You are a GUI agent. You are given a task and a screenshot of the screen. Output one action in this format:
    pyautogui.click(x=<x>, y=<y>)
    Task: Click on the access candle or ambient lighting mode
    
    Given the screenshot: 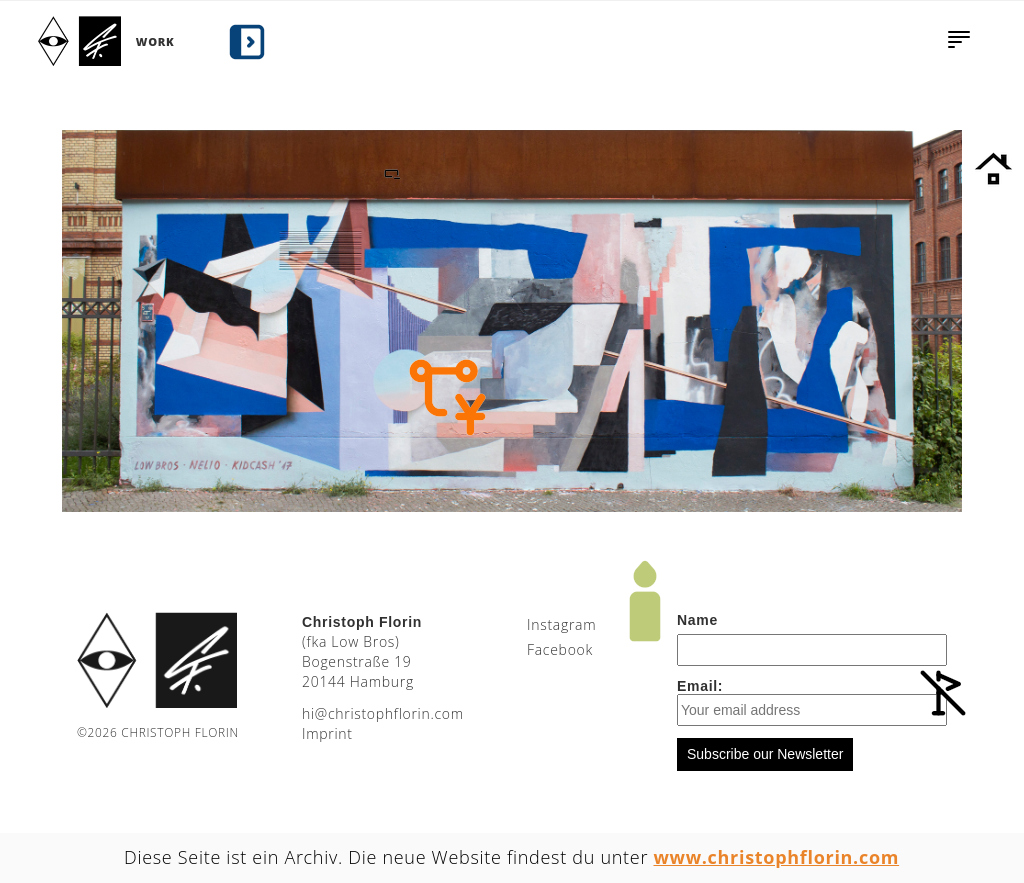 What is the action you would take?
    pyautogui.click(x=645, y=603)
    